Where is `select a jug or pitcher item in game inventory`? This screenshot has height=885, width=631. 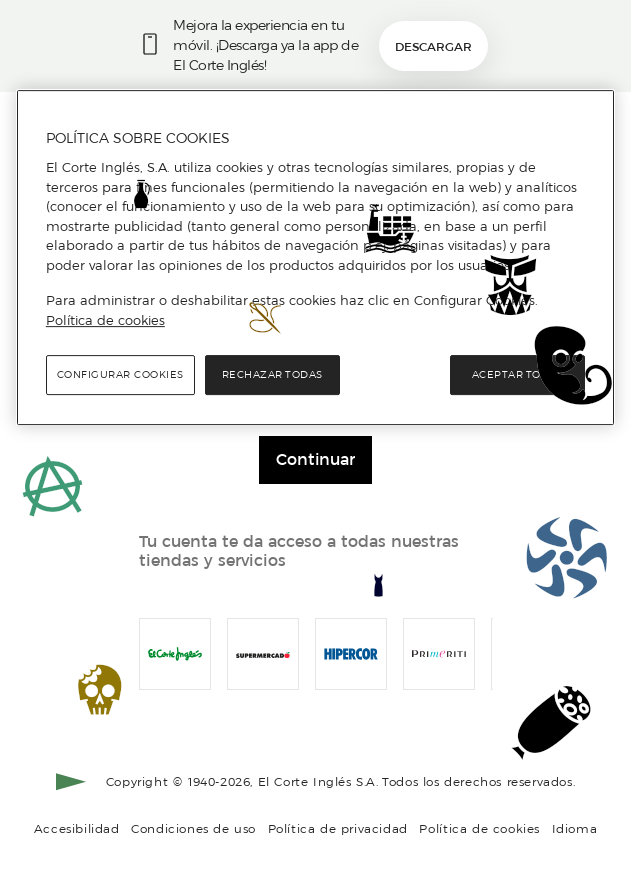 select a jug or pitcher item in game inventory is located at coordinates (142, 194).